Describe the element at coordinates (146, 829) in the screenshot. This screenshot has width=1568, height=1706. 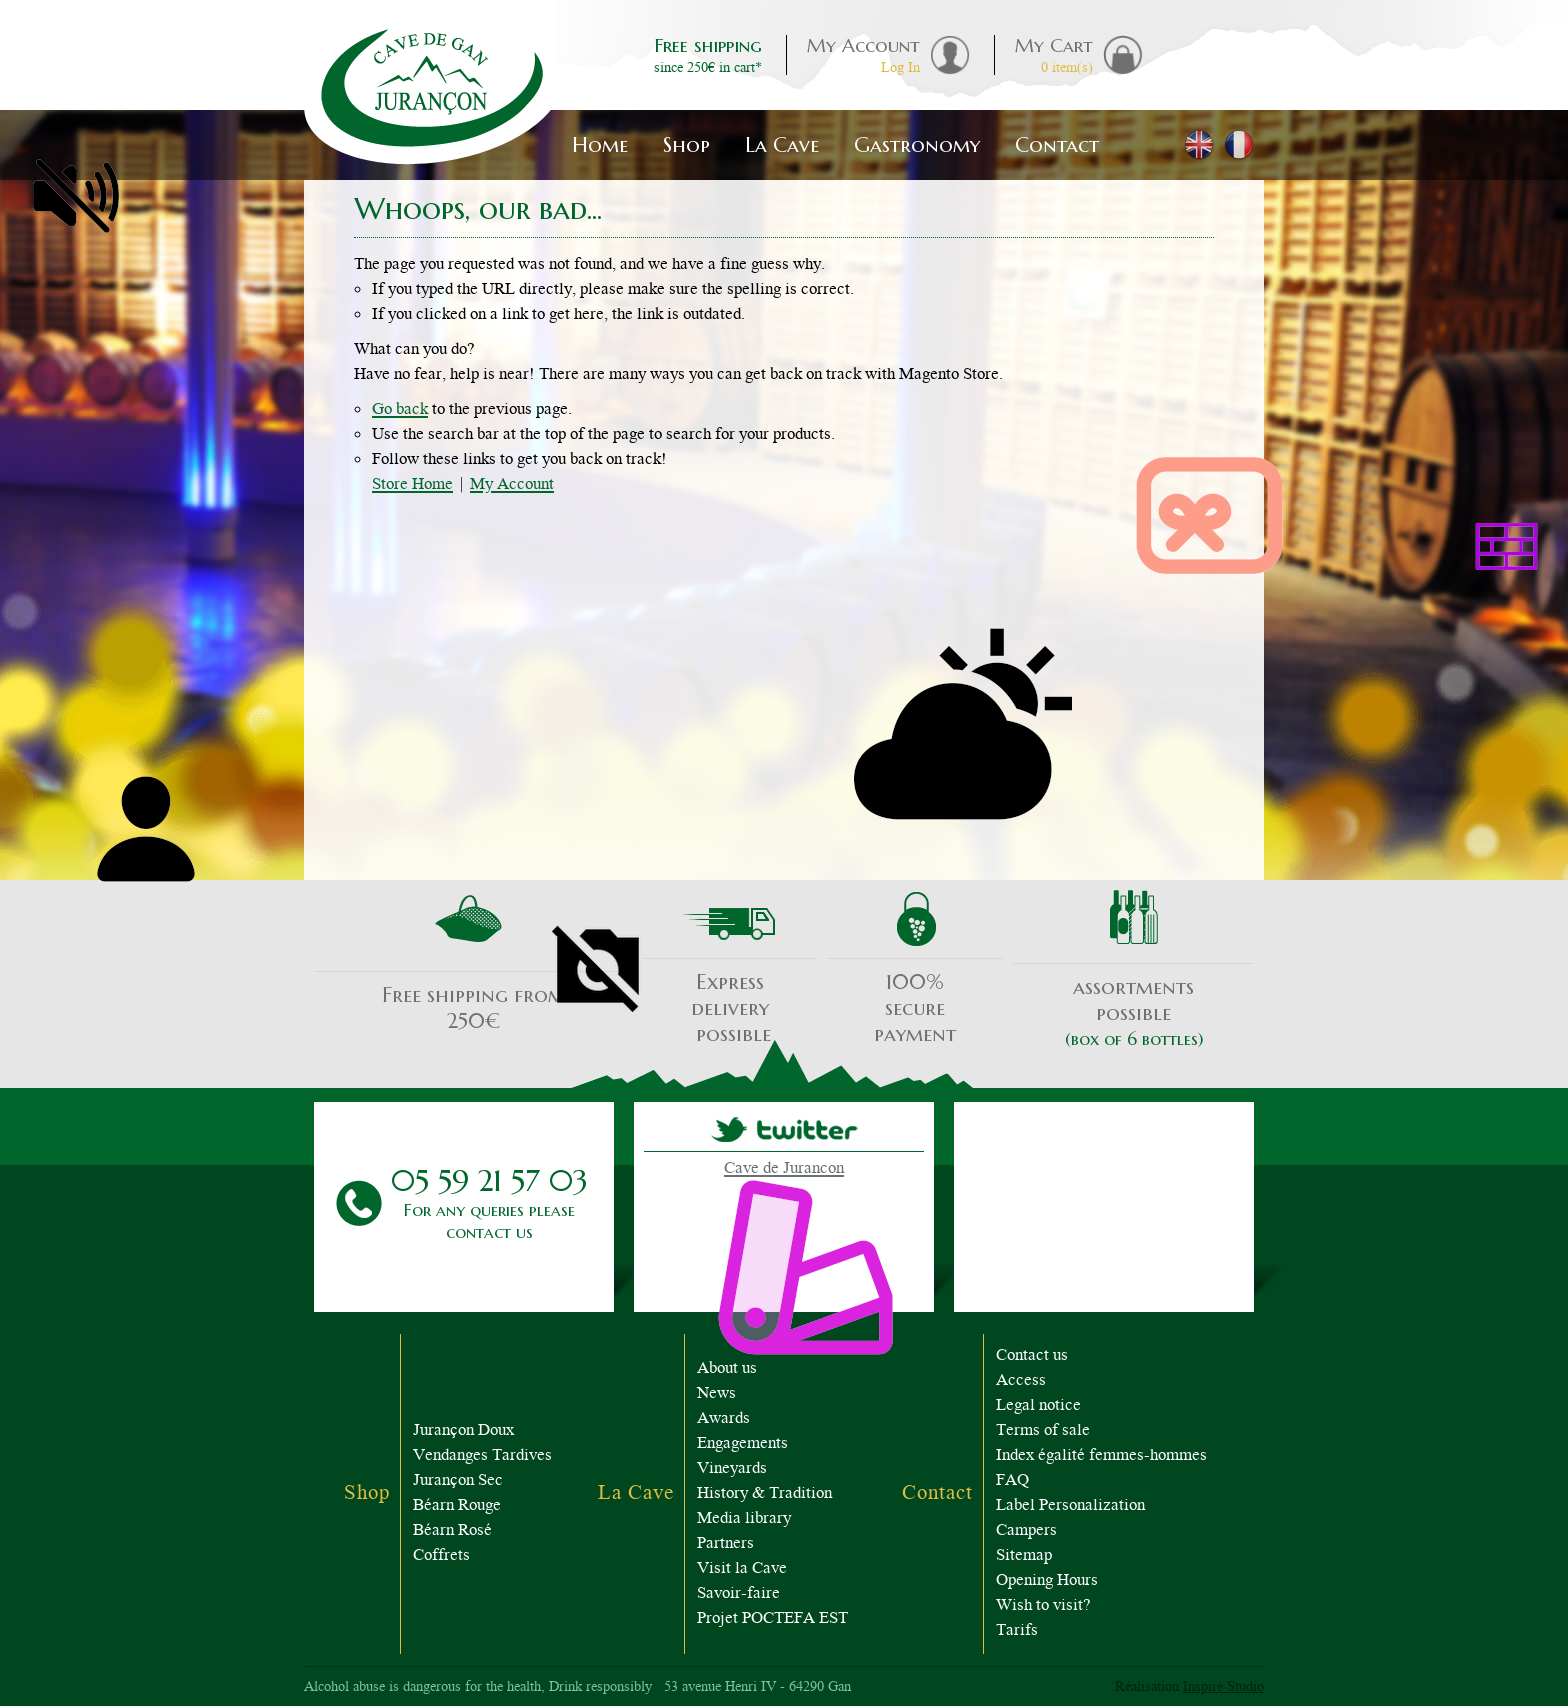
I see `view your profile` at that location.